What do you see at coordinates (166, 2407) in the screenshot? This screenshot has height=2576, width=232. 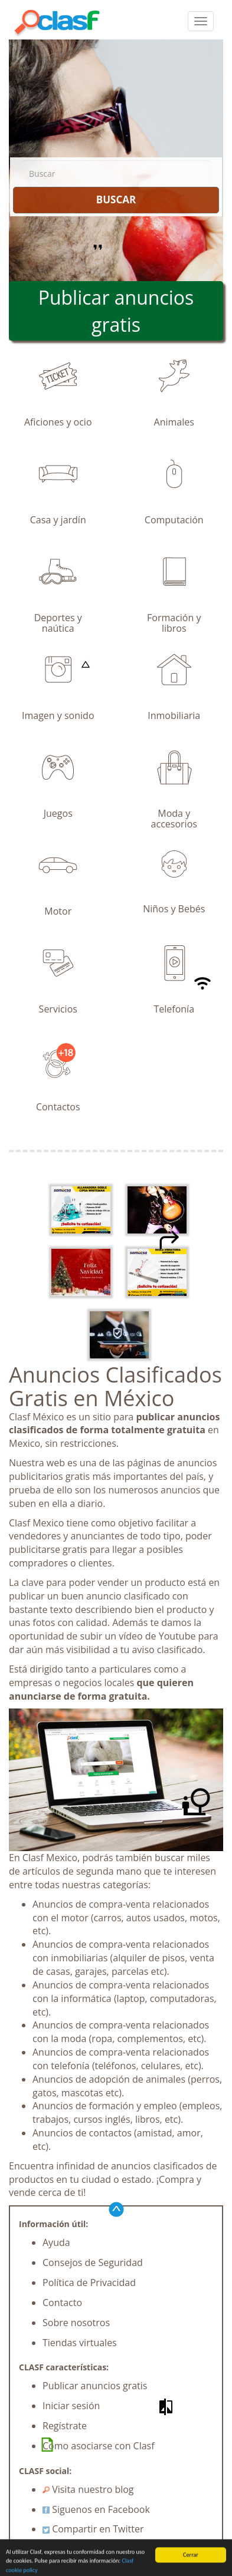 I see `compare two images side by side` at bounding box center [166, 2407].